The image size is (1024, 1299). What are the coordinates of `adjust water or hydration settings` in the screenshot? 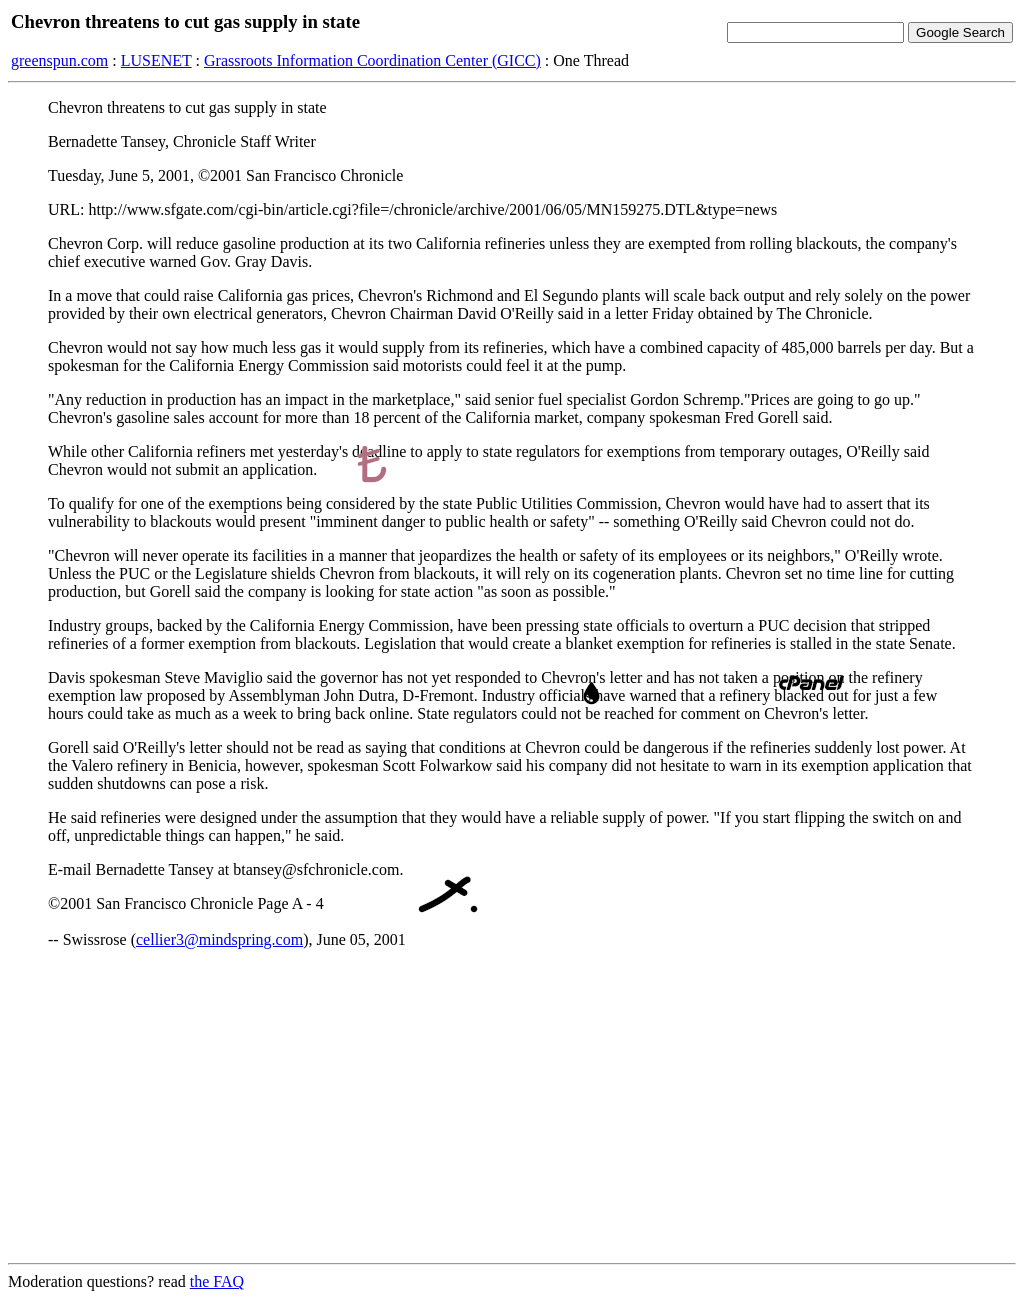 It's located at (591, 693).